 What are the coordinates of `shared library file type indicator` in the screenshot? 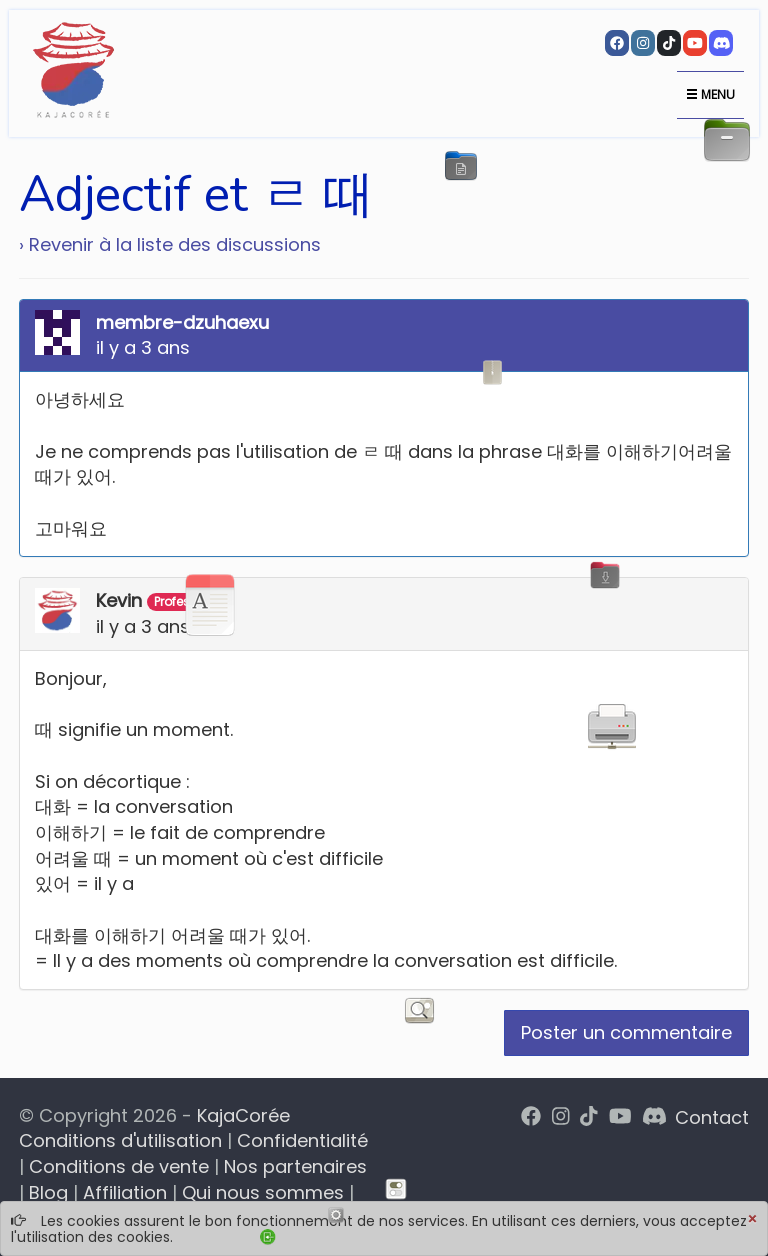 It's located at (336, 1215).